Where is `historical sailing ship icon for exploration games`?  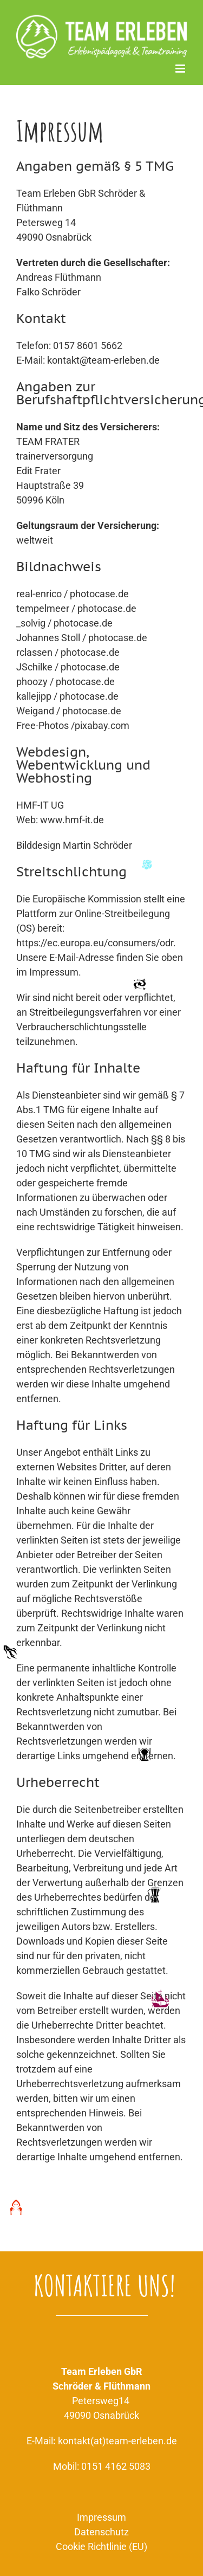 historical sailing ship icon for exploration games is located at coordinates (160, 1998).